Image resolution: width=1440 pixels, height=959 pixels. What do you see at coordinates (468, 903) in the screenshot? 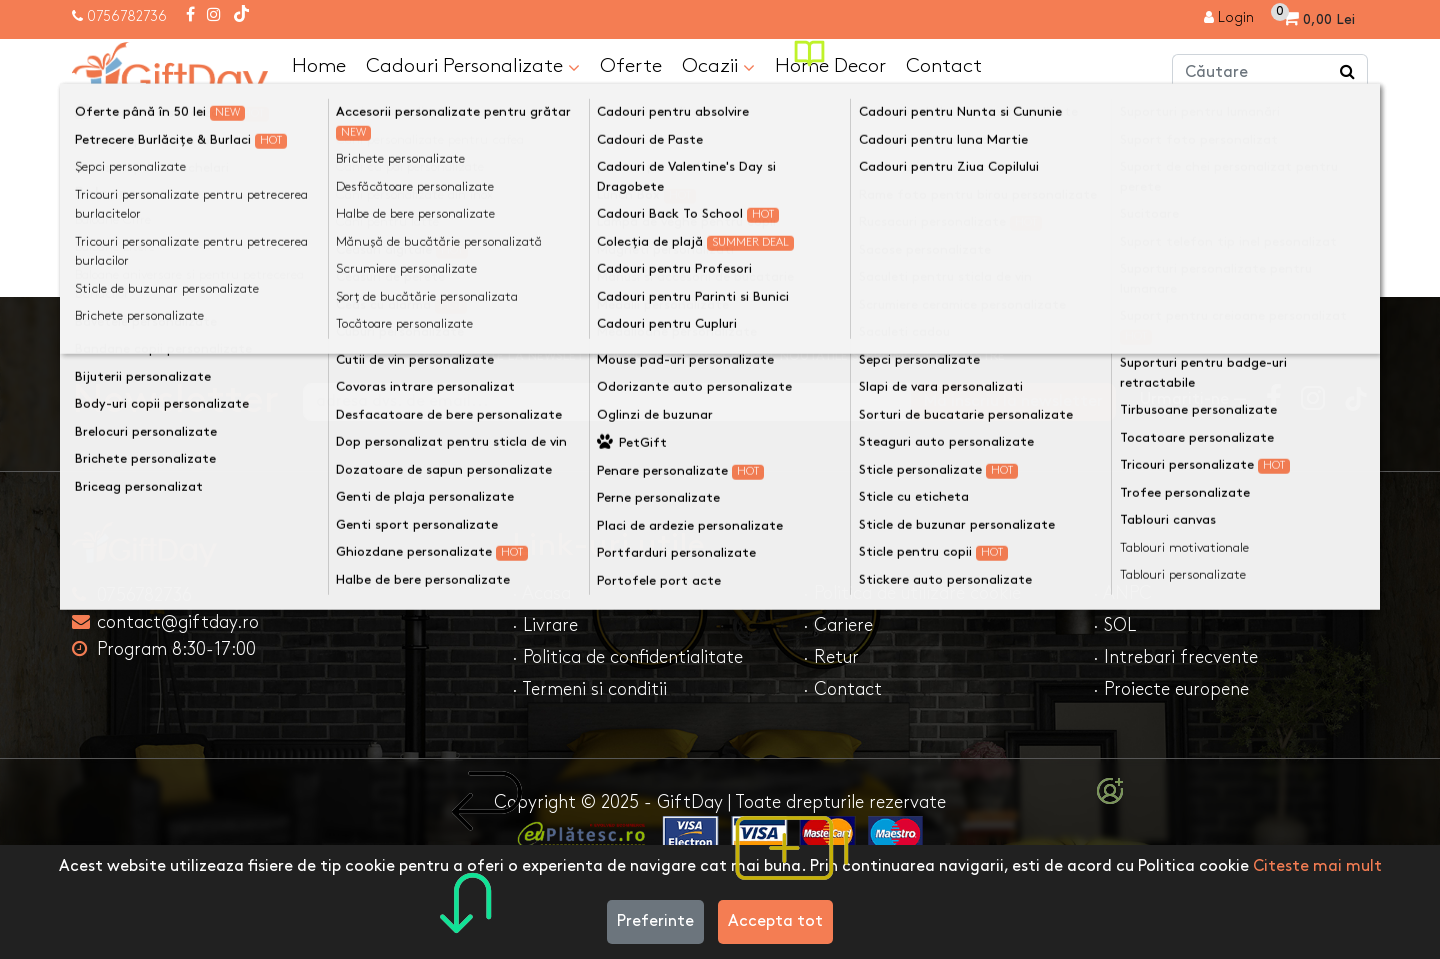
I see `undo or go back to previous state` at bounding box center [468, 903].